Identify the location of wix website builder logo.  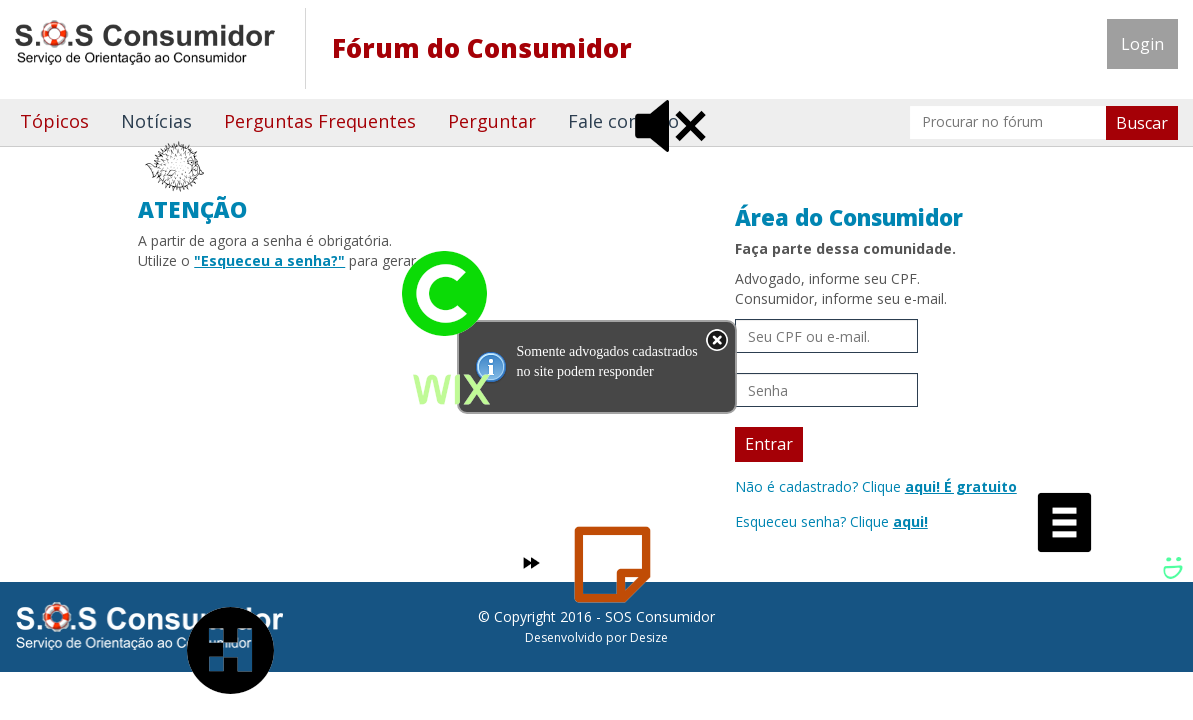
(451, 389).